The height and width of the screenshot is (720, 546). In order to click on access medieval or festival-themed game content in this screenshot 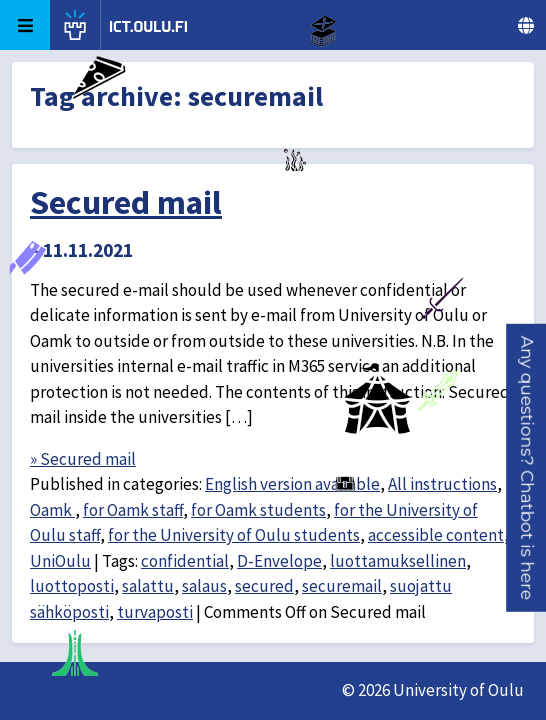, I will do `click(377, 398)`.